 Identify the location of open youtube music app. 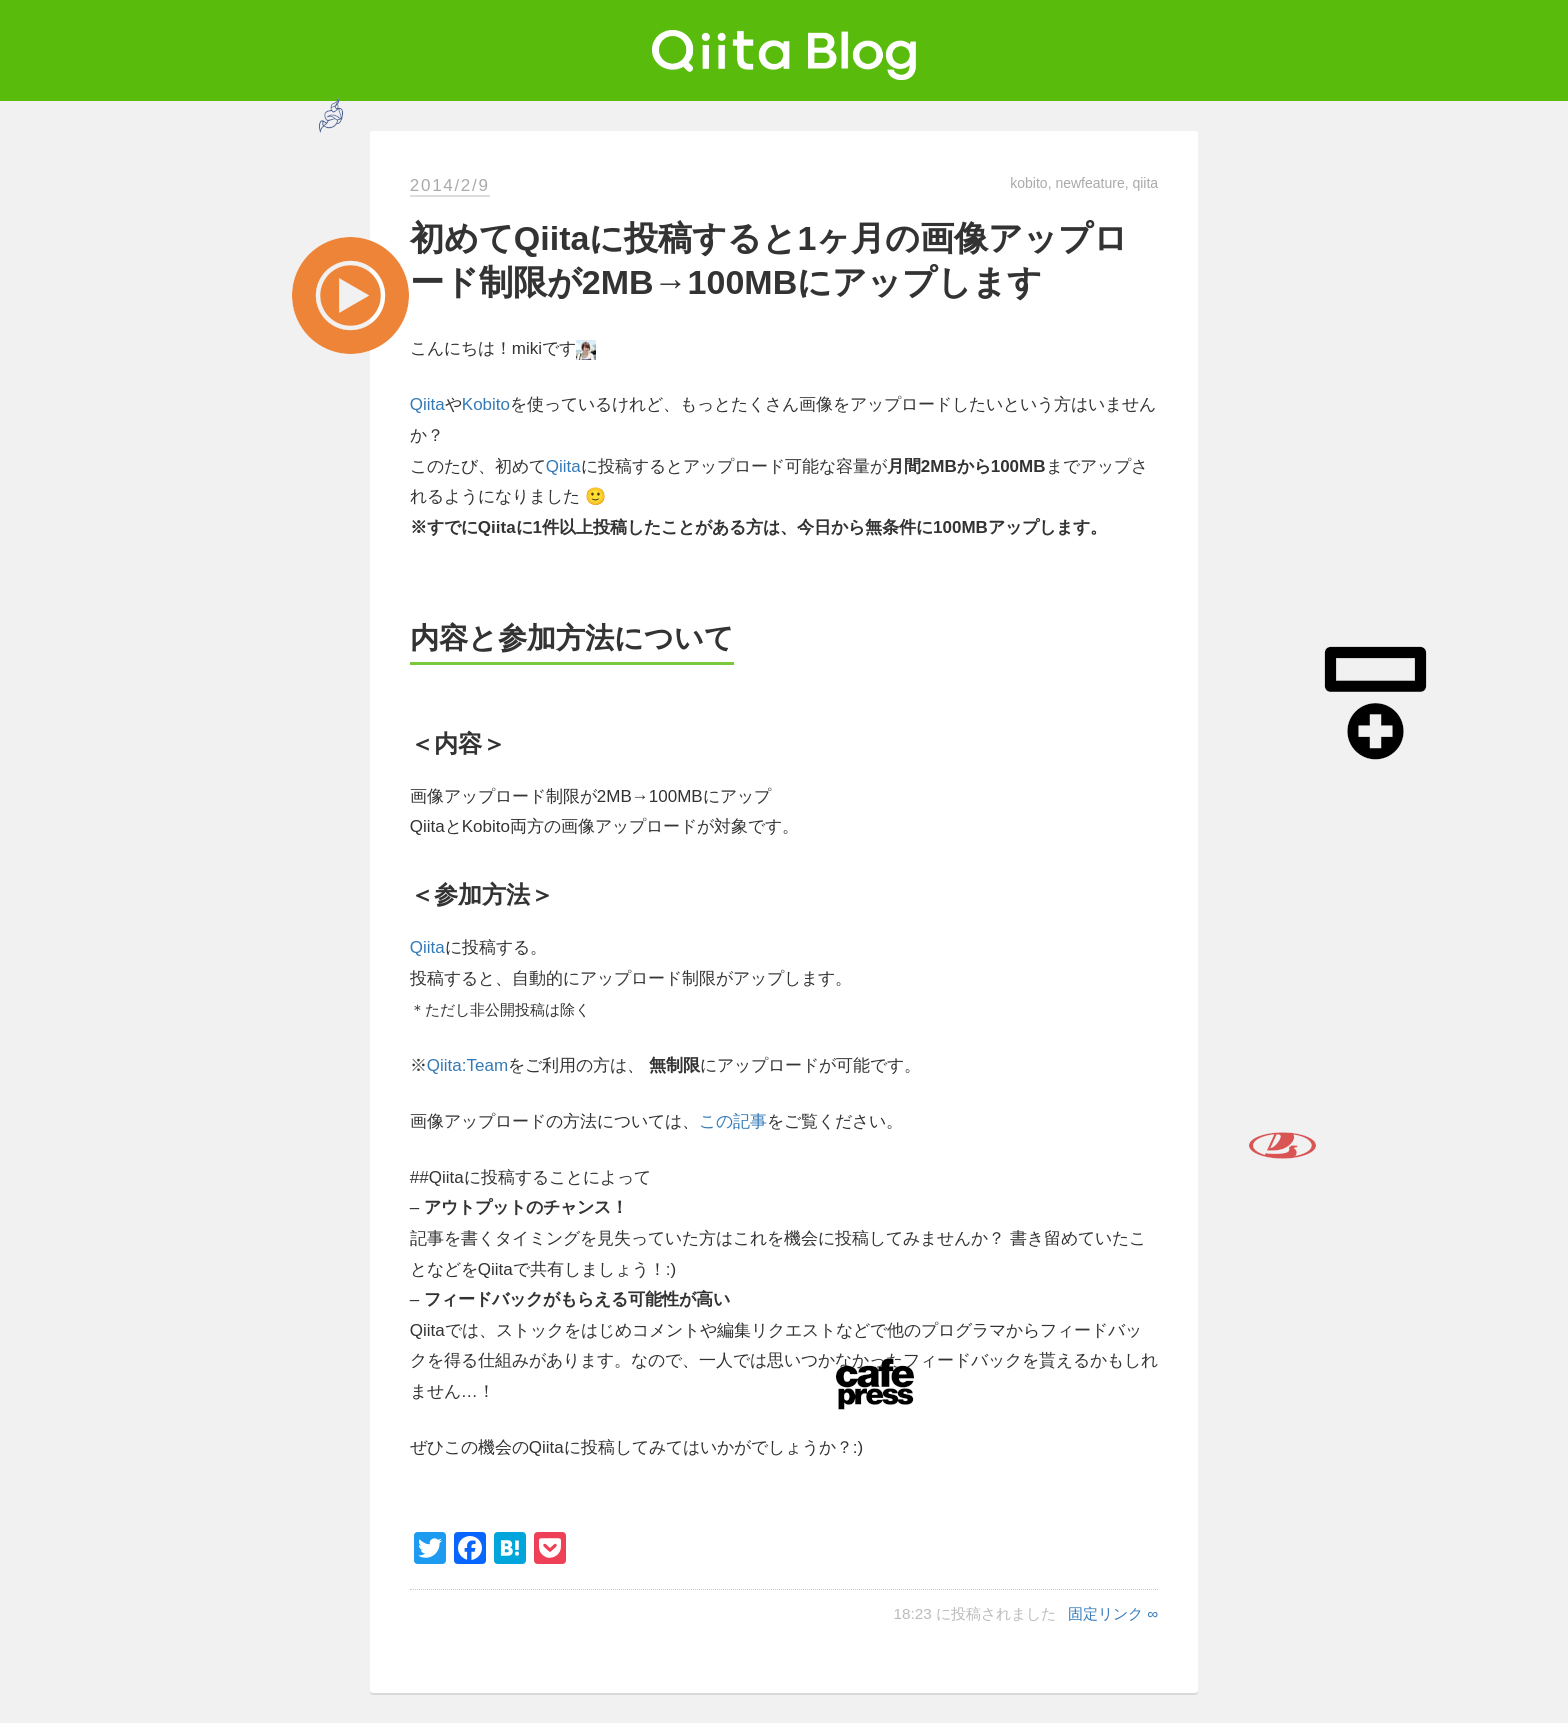
(350, 295).